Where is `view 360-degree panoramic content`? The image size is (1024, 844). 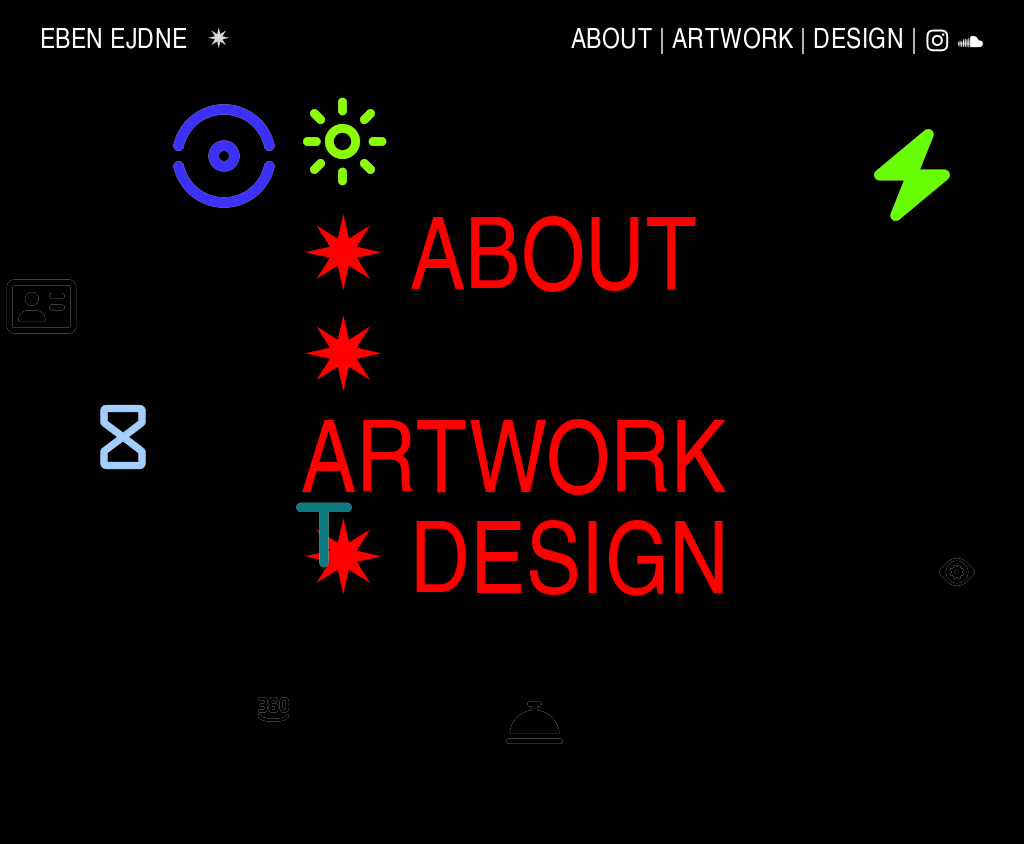 view 360-degree panoramic content is located at coordinates (273, 709).